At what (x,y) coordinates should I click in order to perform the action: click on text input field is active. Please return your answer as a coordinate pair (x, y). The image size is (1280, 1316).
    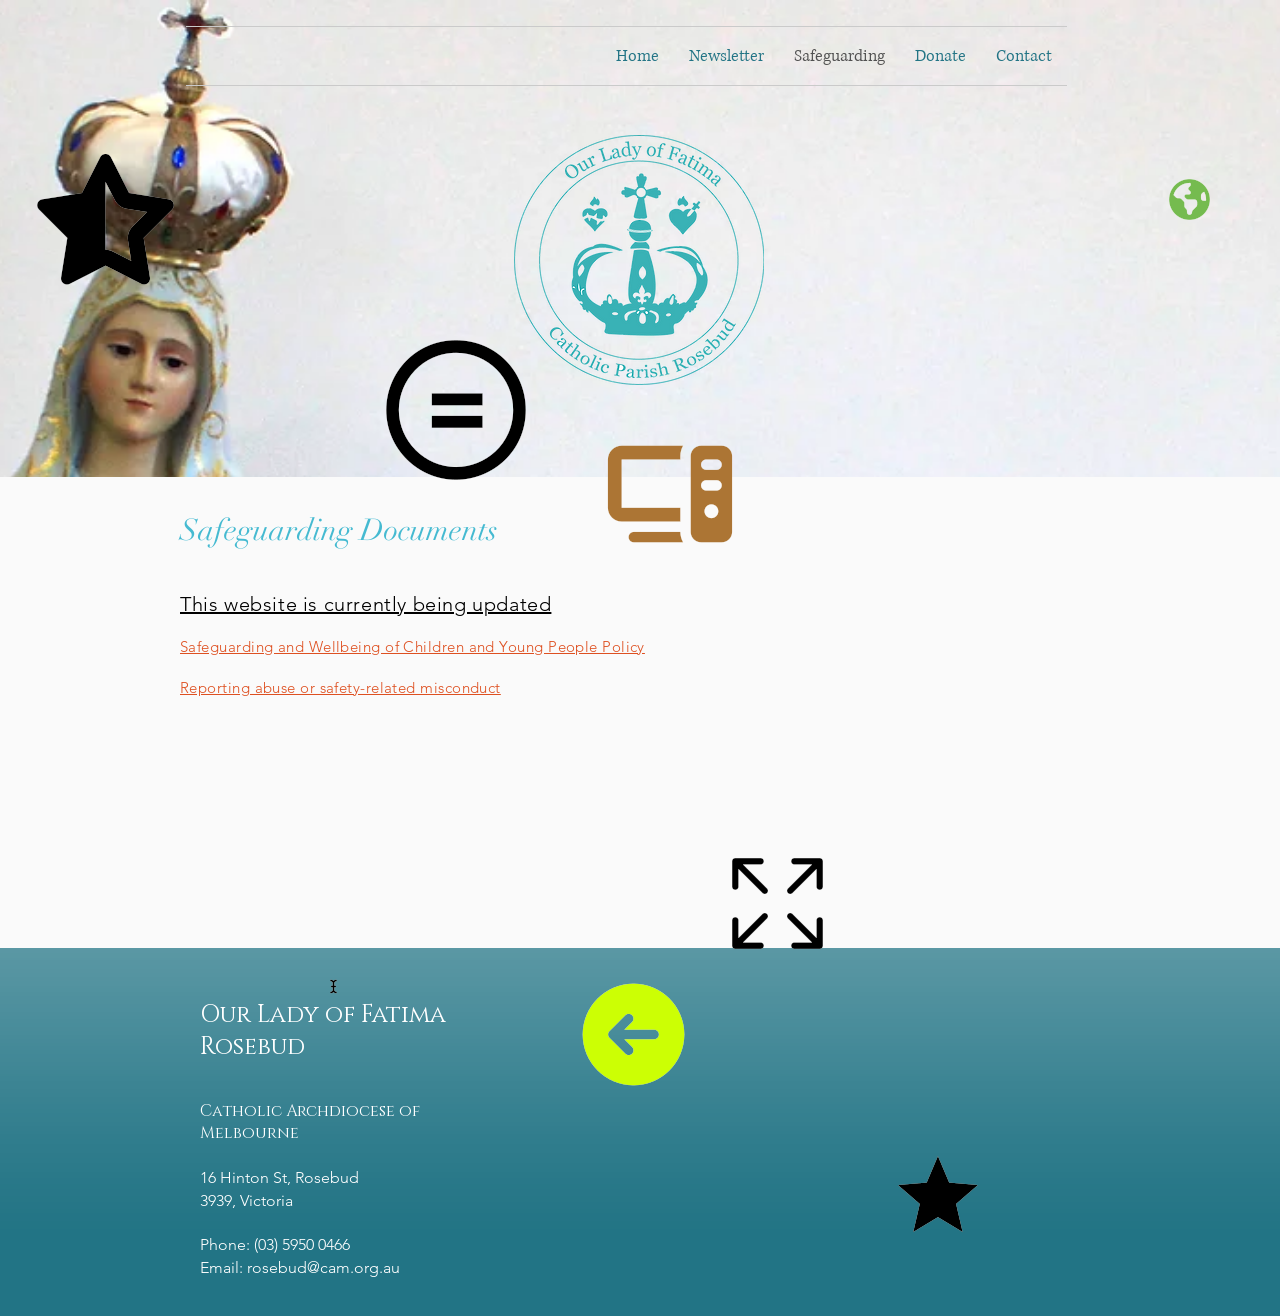
    Looking at the image, I should click on (333, 986).